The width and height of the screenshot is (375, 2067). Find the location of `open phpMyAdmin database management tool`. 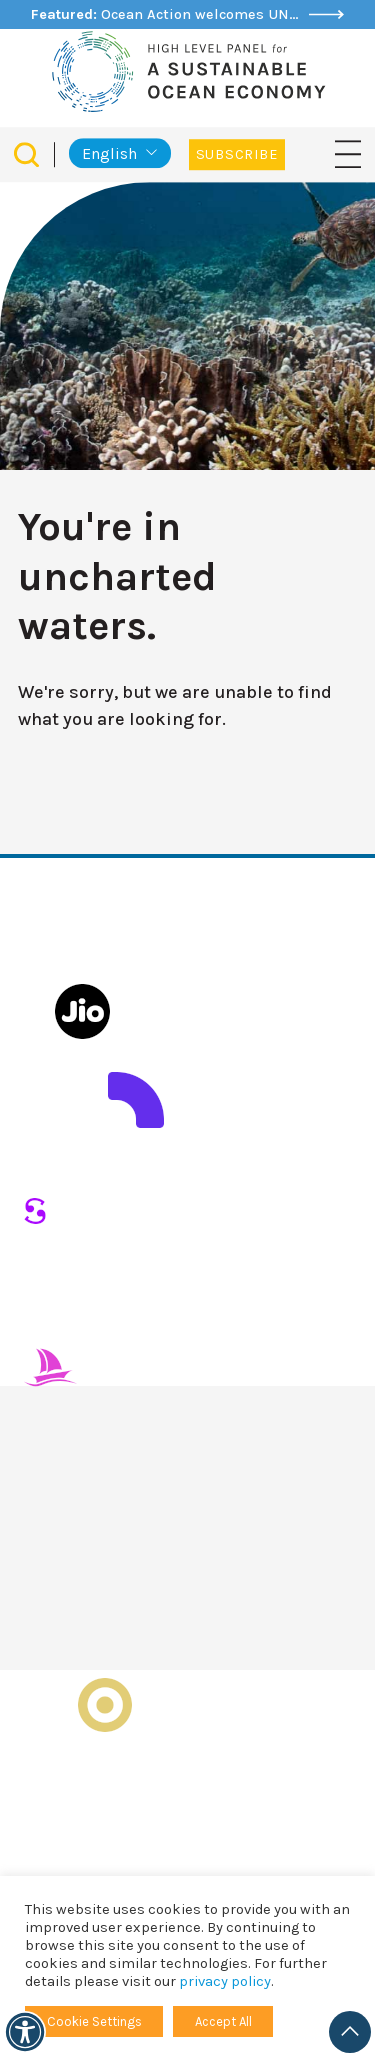

open phpMyAdmin database management tool is located at coordinates (50, 1367).